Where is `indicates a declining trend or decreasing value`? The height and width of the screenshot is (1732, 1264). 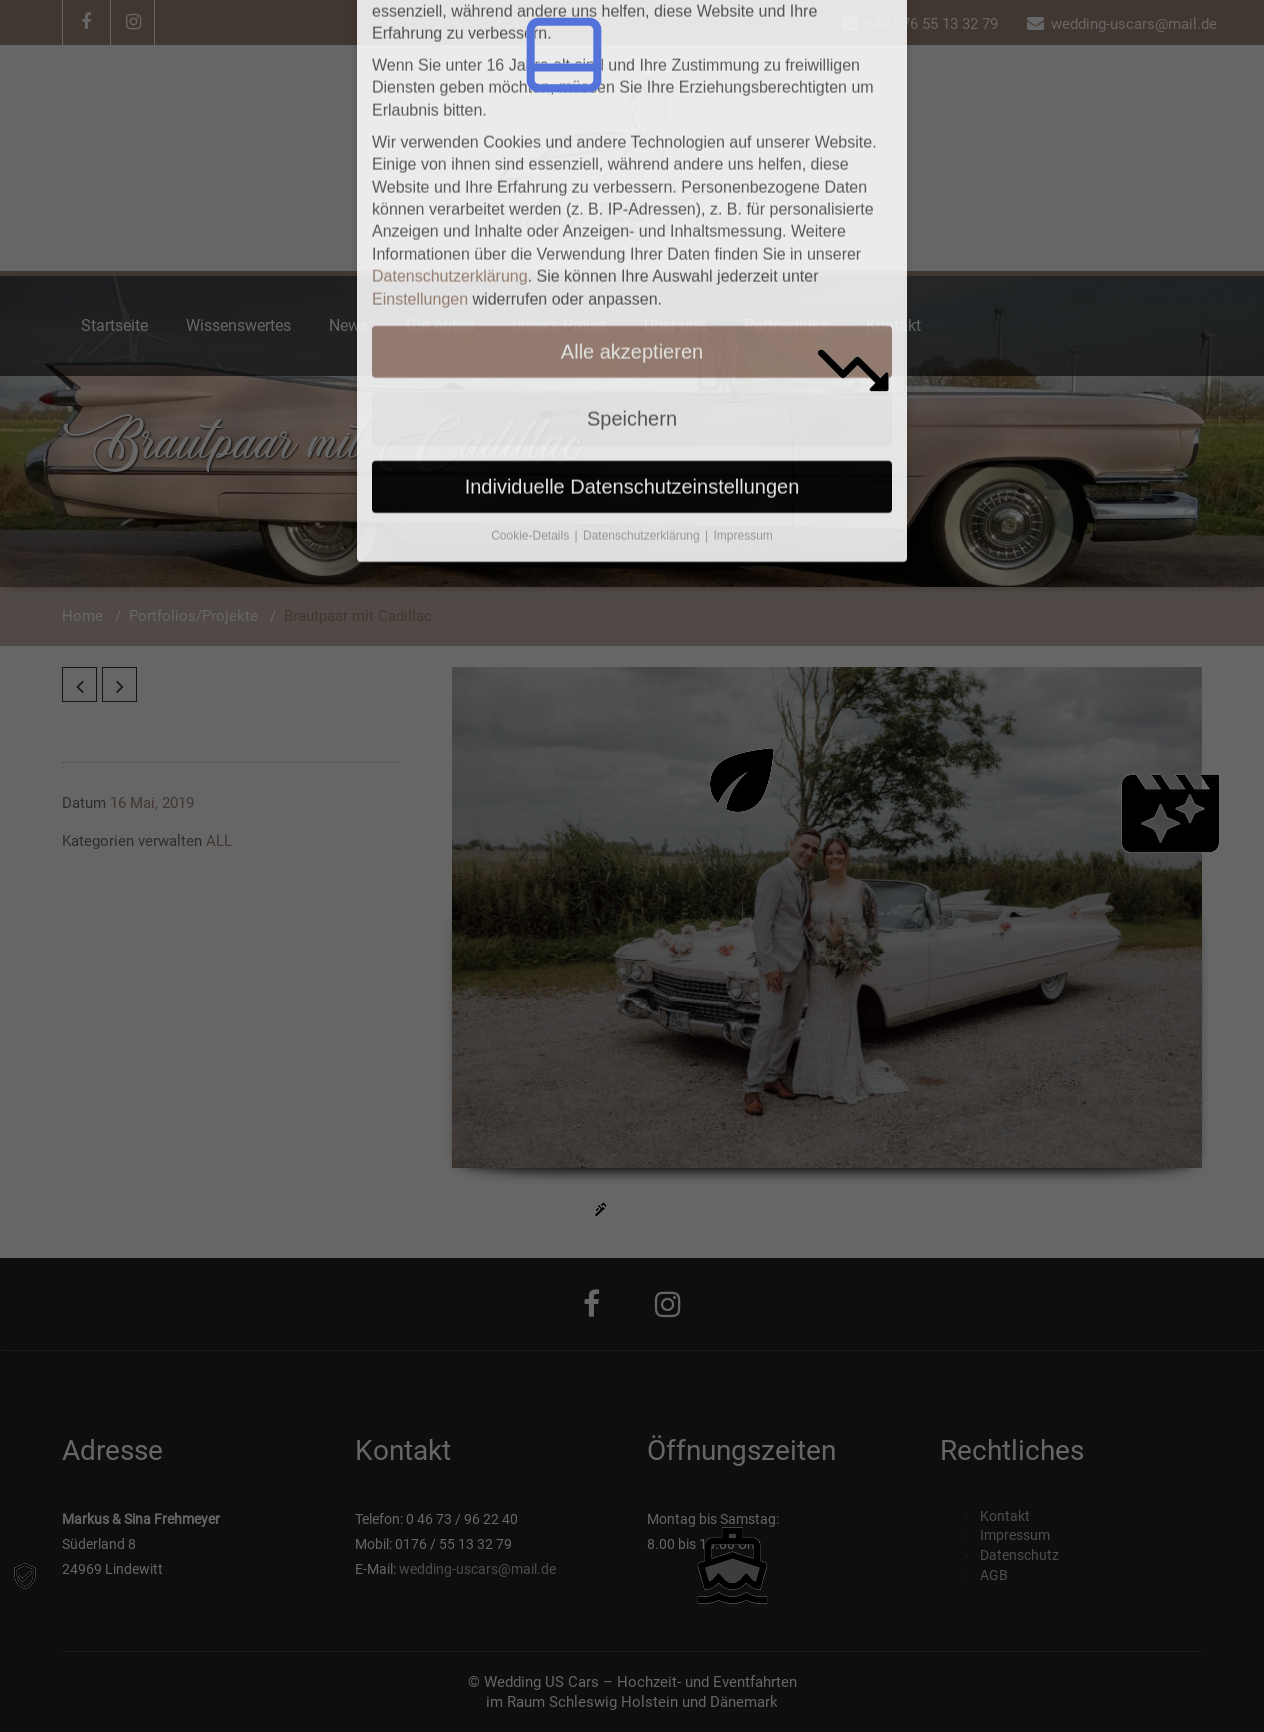 indicates a declining trend or decreasing value is located at coordinates (852, 369).